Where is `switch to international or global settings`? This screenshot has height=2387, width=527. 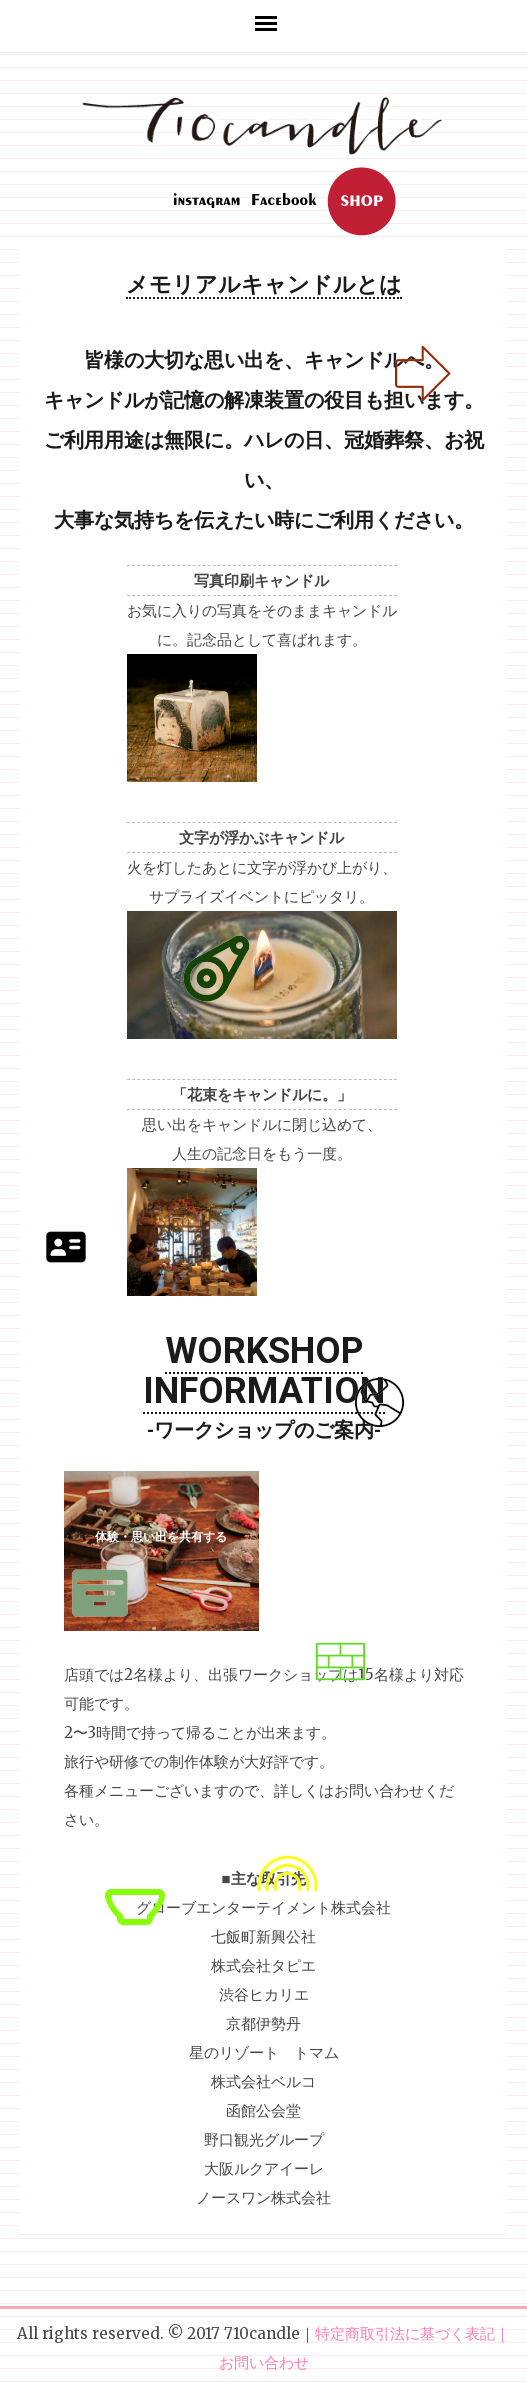
switch to international or global settings is located at coordinates (379, 1402).